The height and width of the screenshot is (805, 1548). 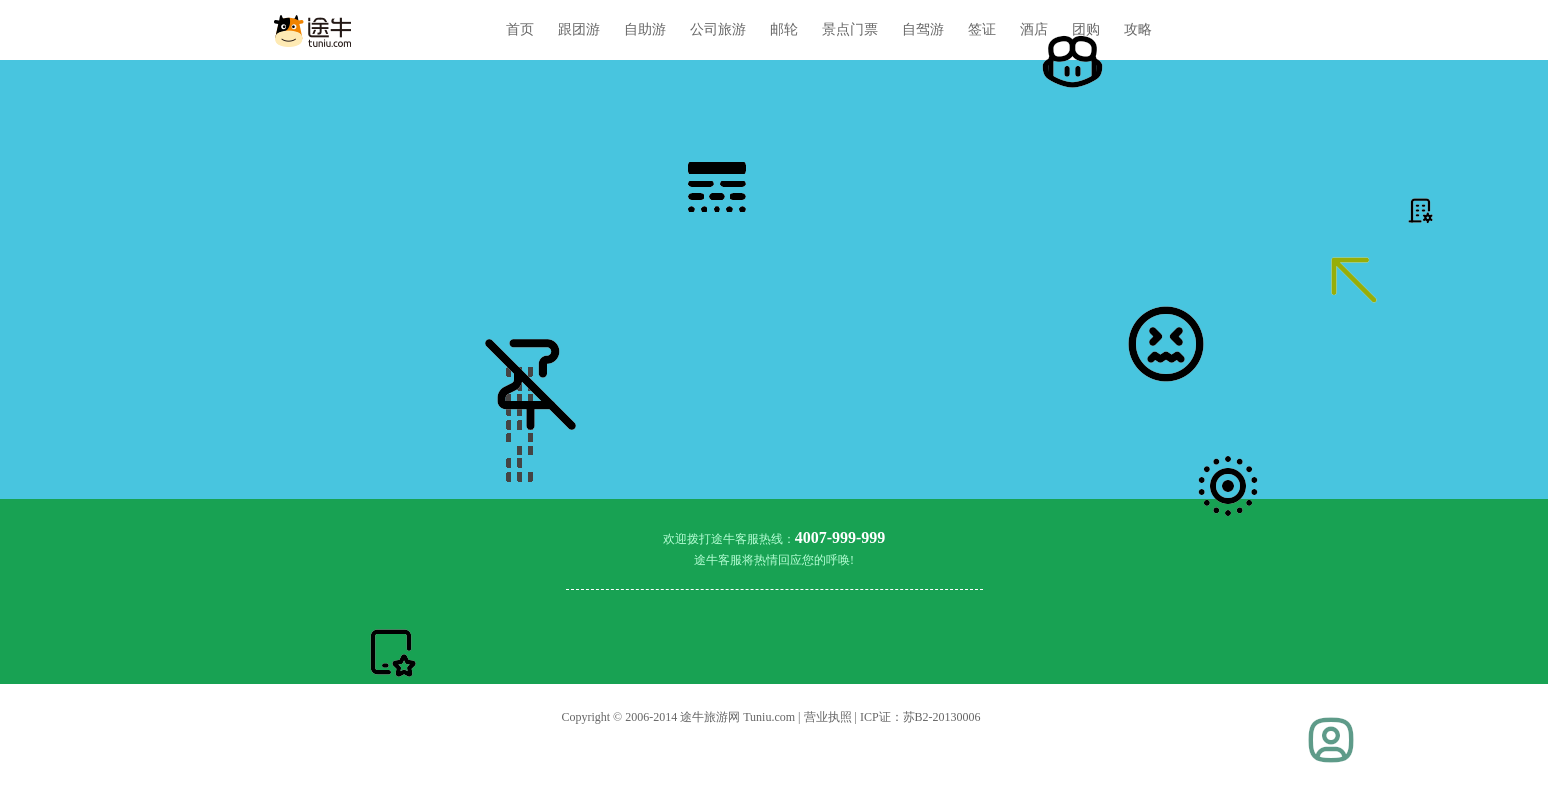 What do you see at coordinates (717, 187) in the screenshot?
I see `adjust text line spacing or density` at bounding box center [717, 187].